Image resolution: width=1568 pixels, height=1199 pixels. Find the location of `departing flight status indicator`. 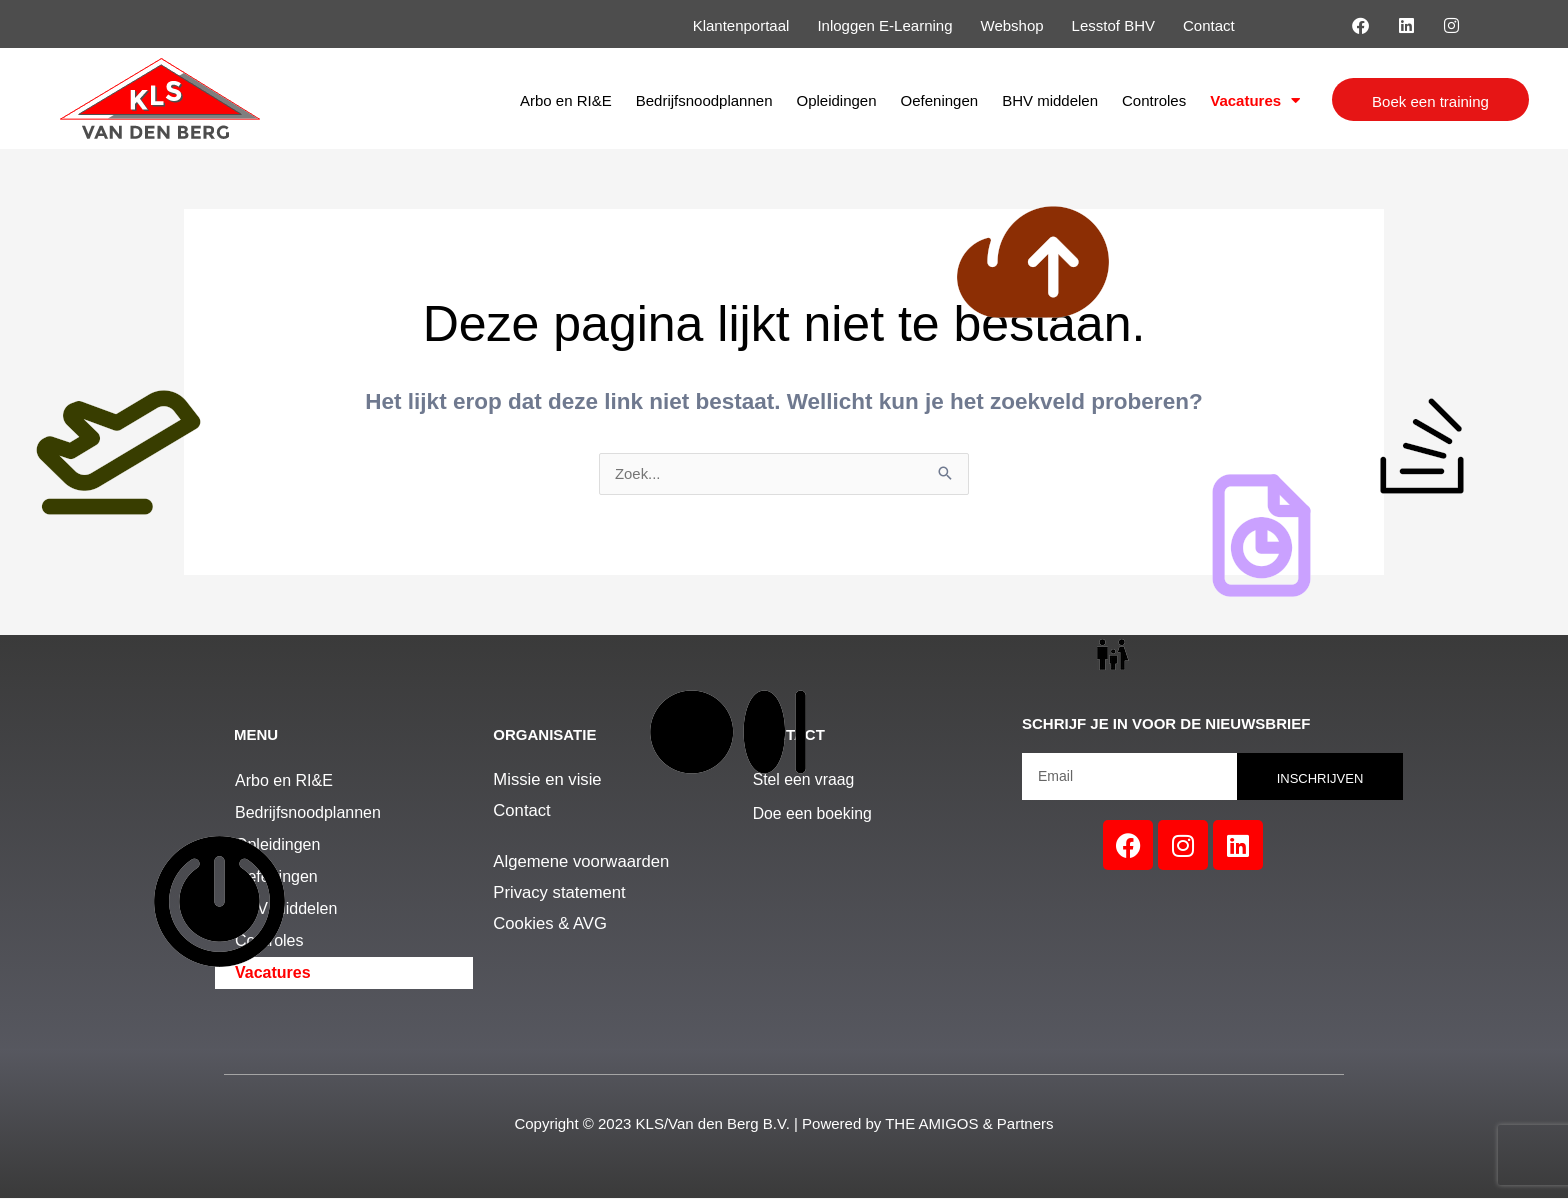

departing flight status indicator is located at coordinates (118, 448).